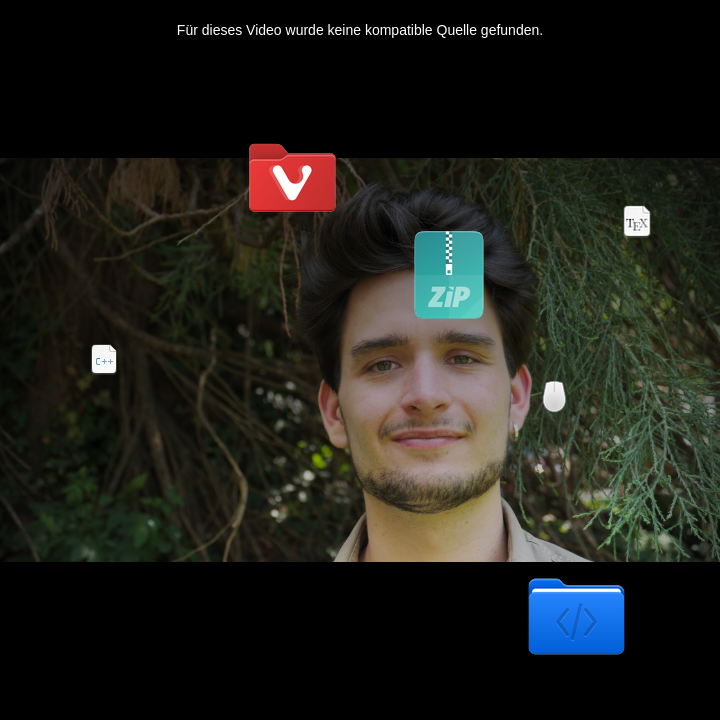 Image resolution: width=720 pixels, height=720 pixels. What do you see at coordinates (449, 275) in the screenshot?
I see `open or extract a compressed zip file` at bounding box center [449, 275].